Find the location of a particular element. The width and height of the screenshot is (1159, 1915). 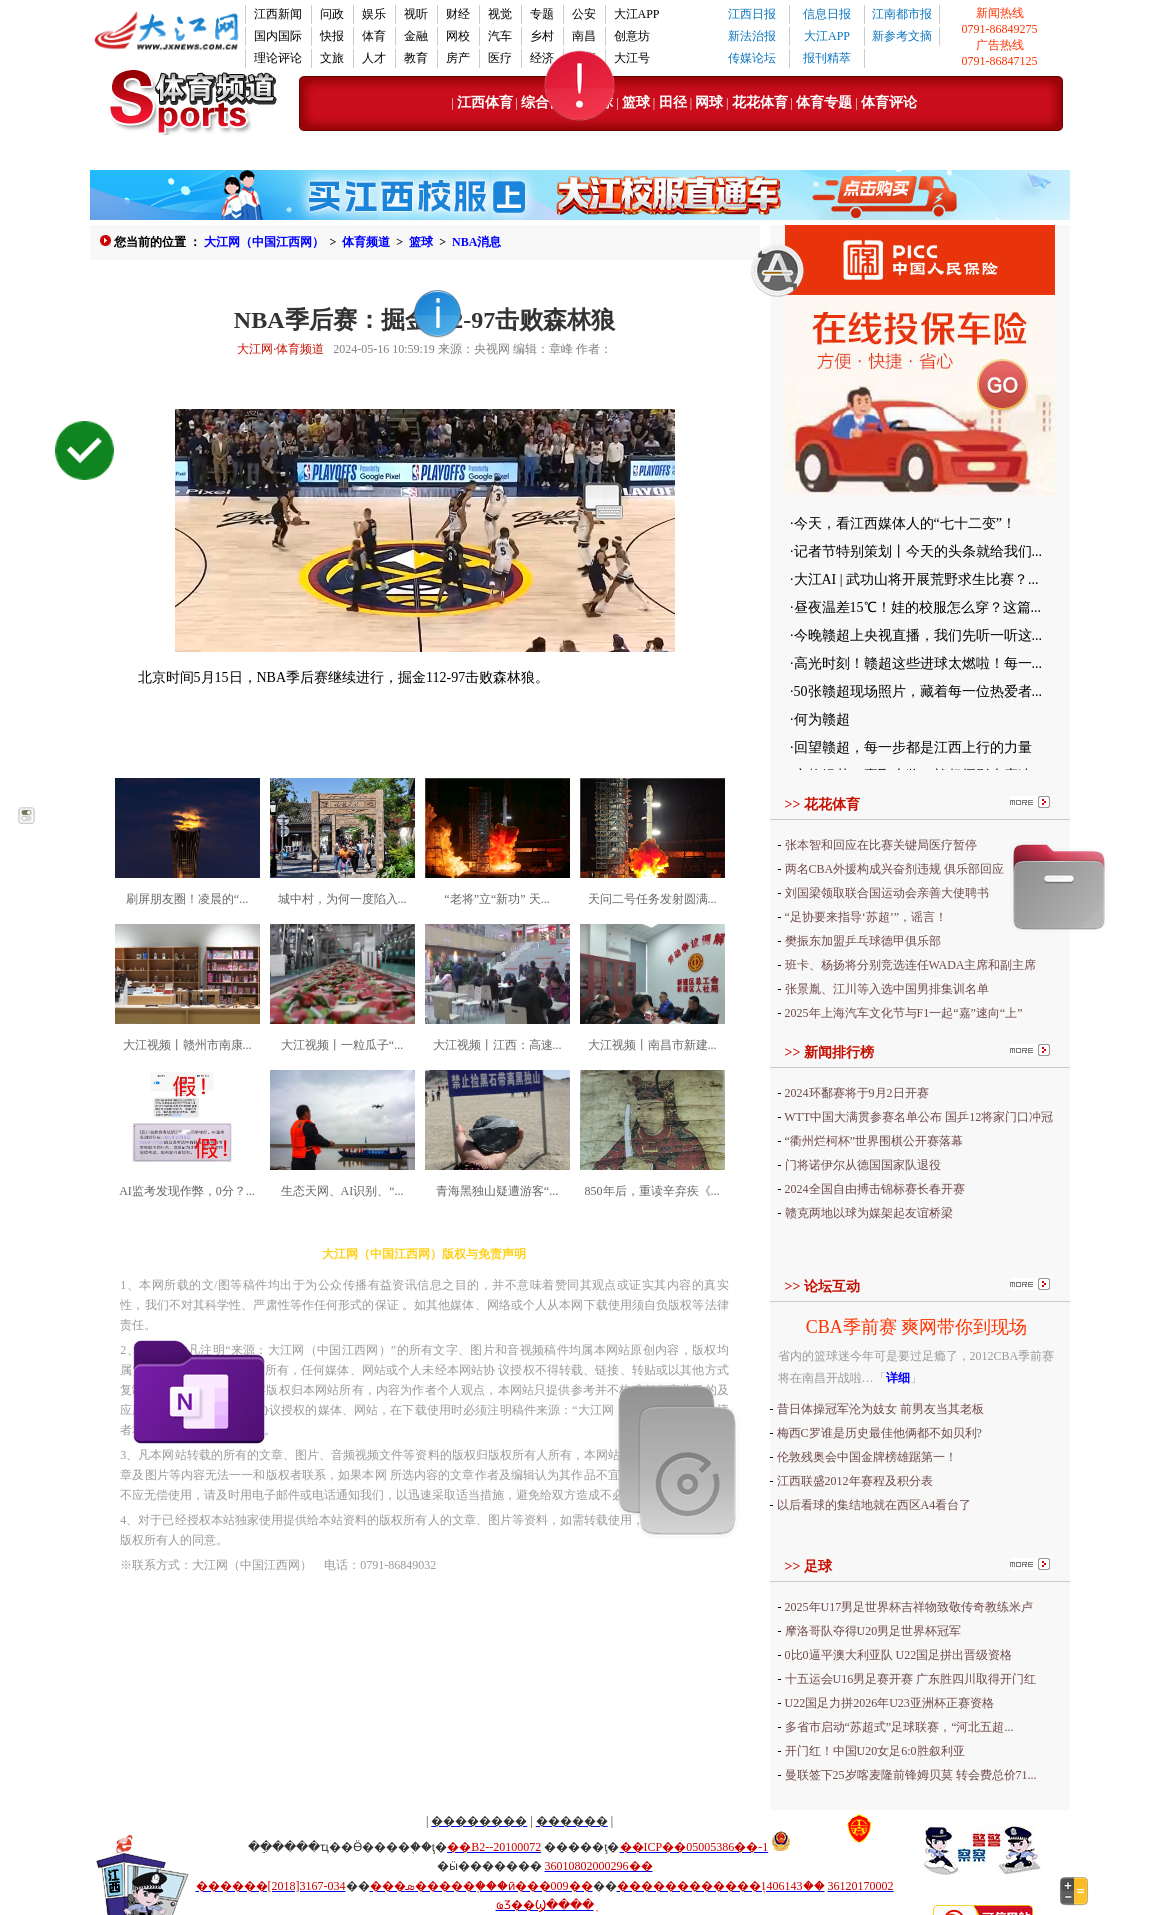

open the calculator app is located at coordinates (1074, 1891).